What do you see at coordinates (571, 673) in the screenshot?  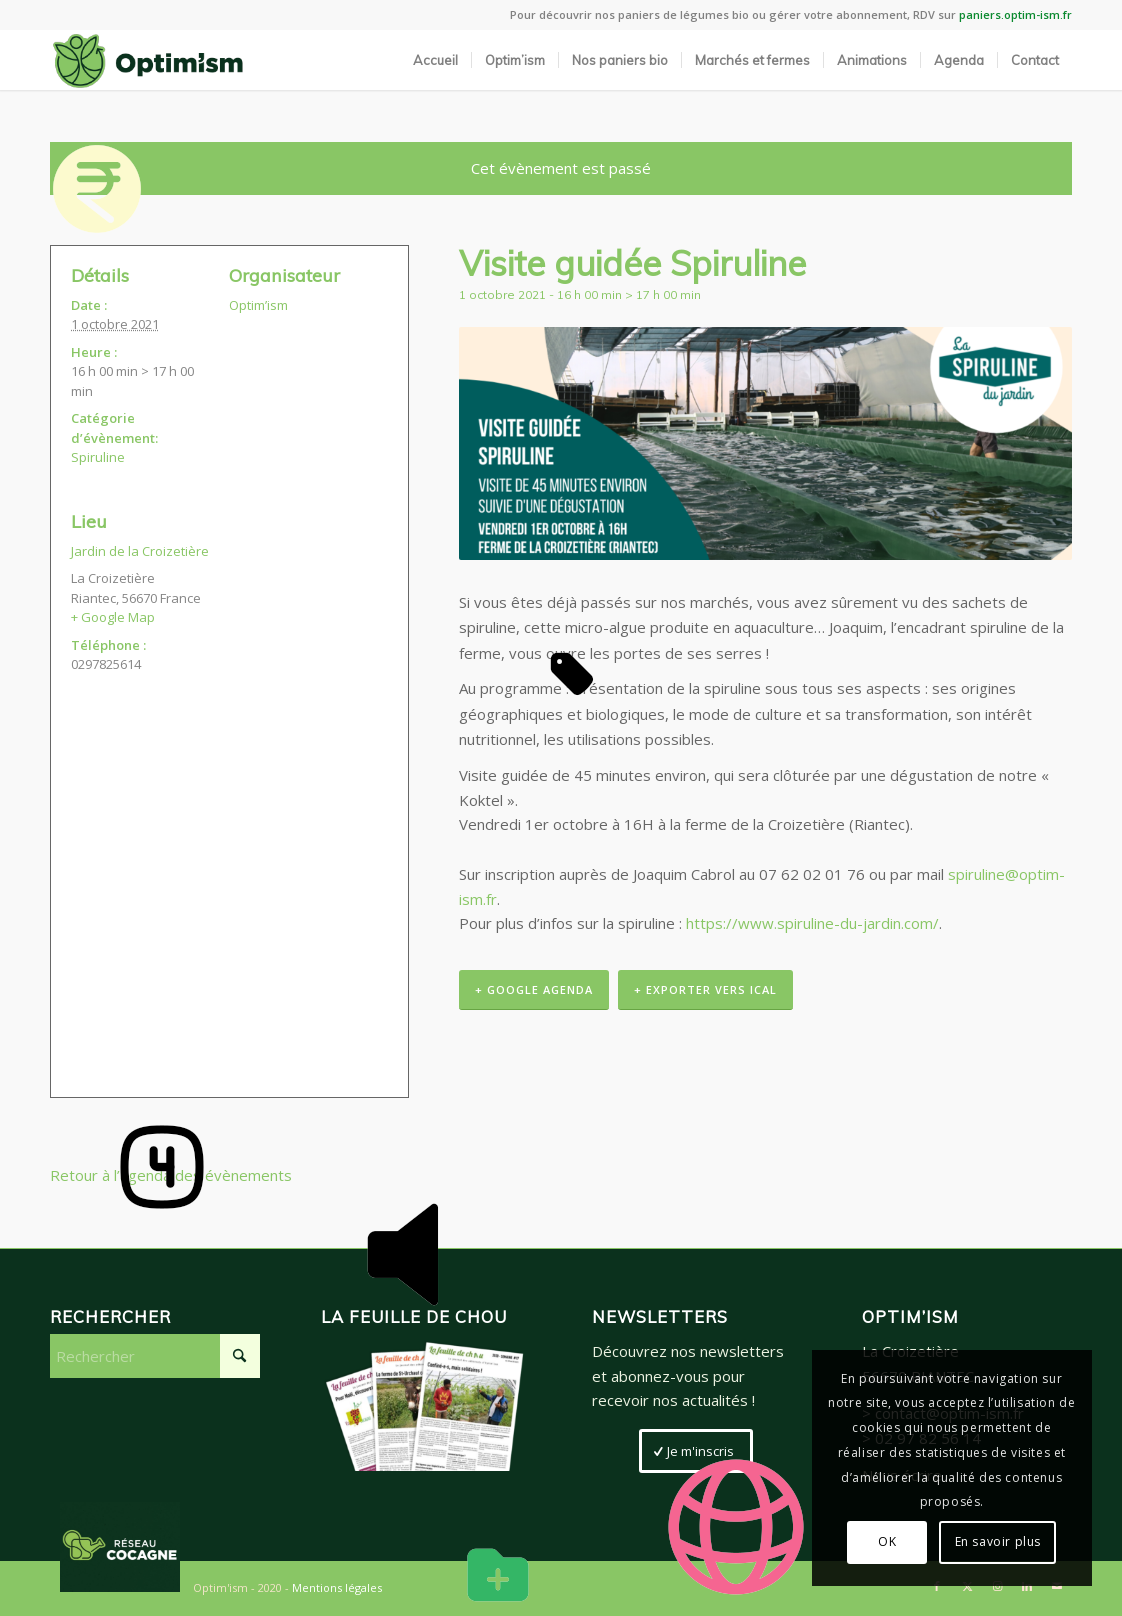 I see `add a tag or label to an item` at bounding box center [571, 673].